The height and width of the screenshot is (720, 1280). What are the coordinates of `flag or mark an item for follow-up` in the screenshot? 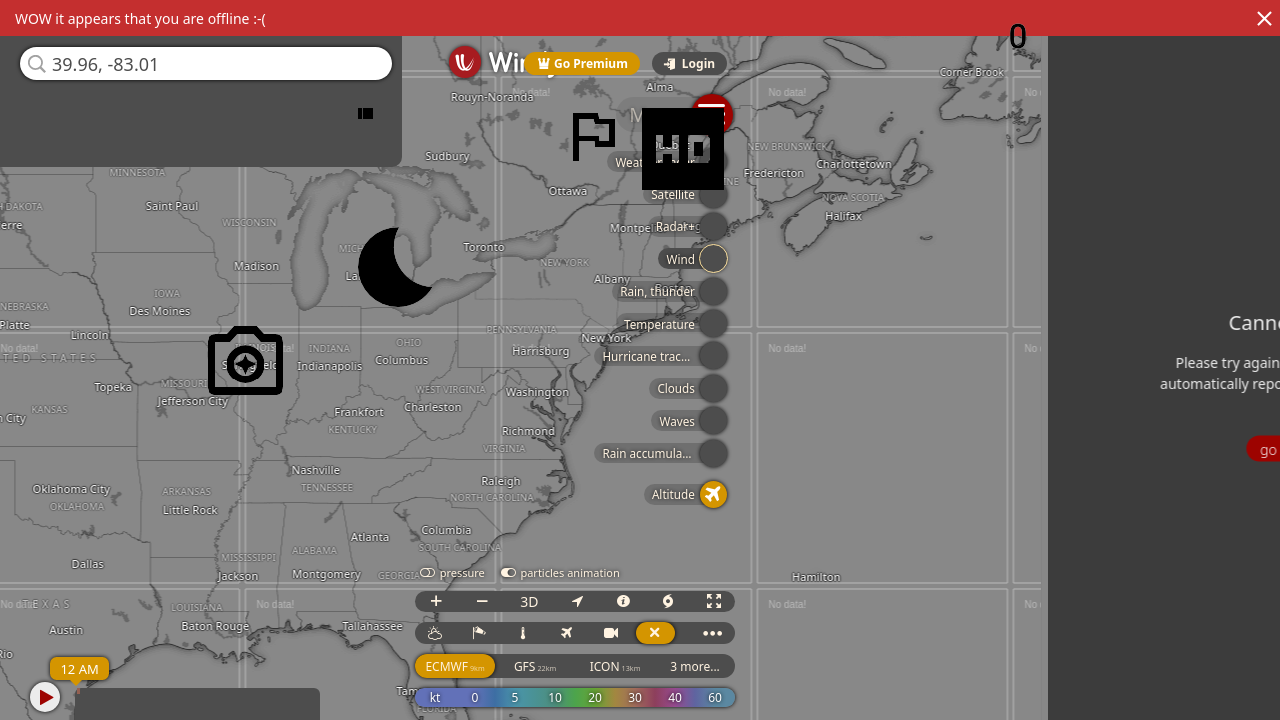 It's located at (592, 135).